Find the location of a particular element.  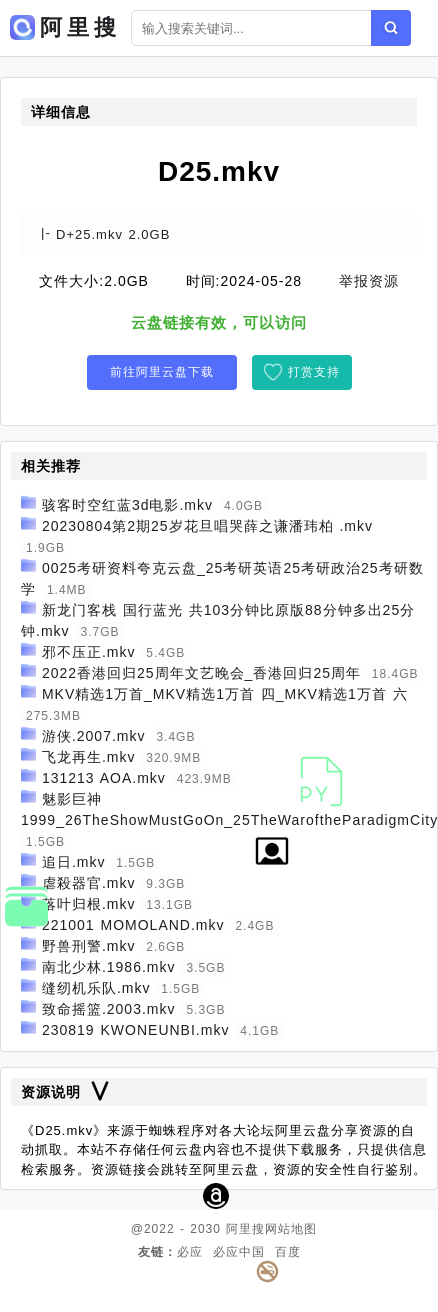

indicates a no smoking zone or area is located at coordinates (267, 1271).